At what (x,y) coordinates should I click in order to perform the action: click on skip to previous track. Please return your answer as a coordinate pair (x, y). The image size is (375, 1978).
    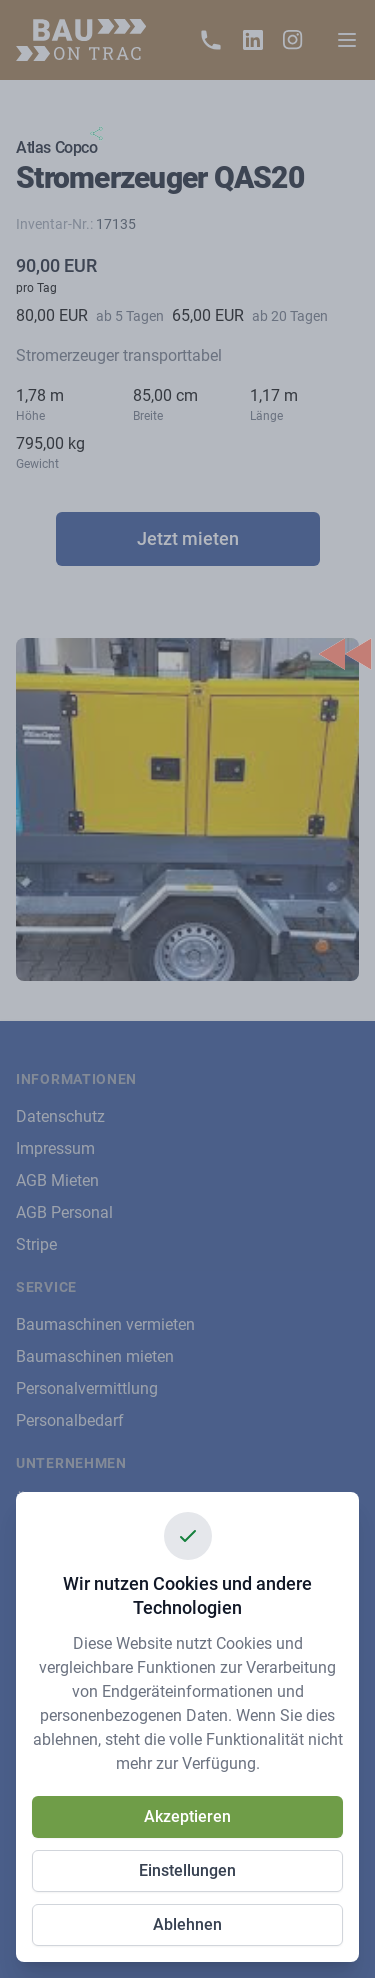
    Looking at the image, I should click on (345, 654).